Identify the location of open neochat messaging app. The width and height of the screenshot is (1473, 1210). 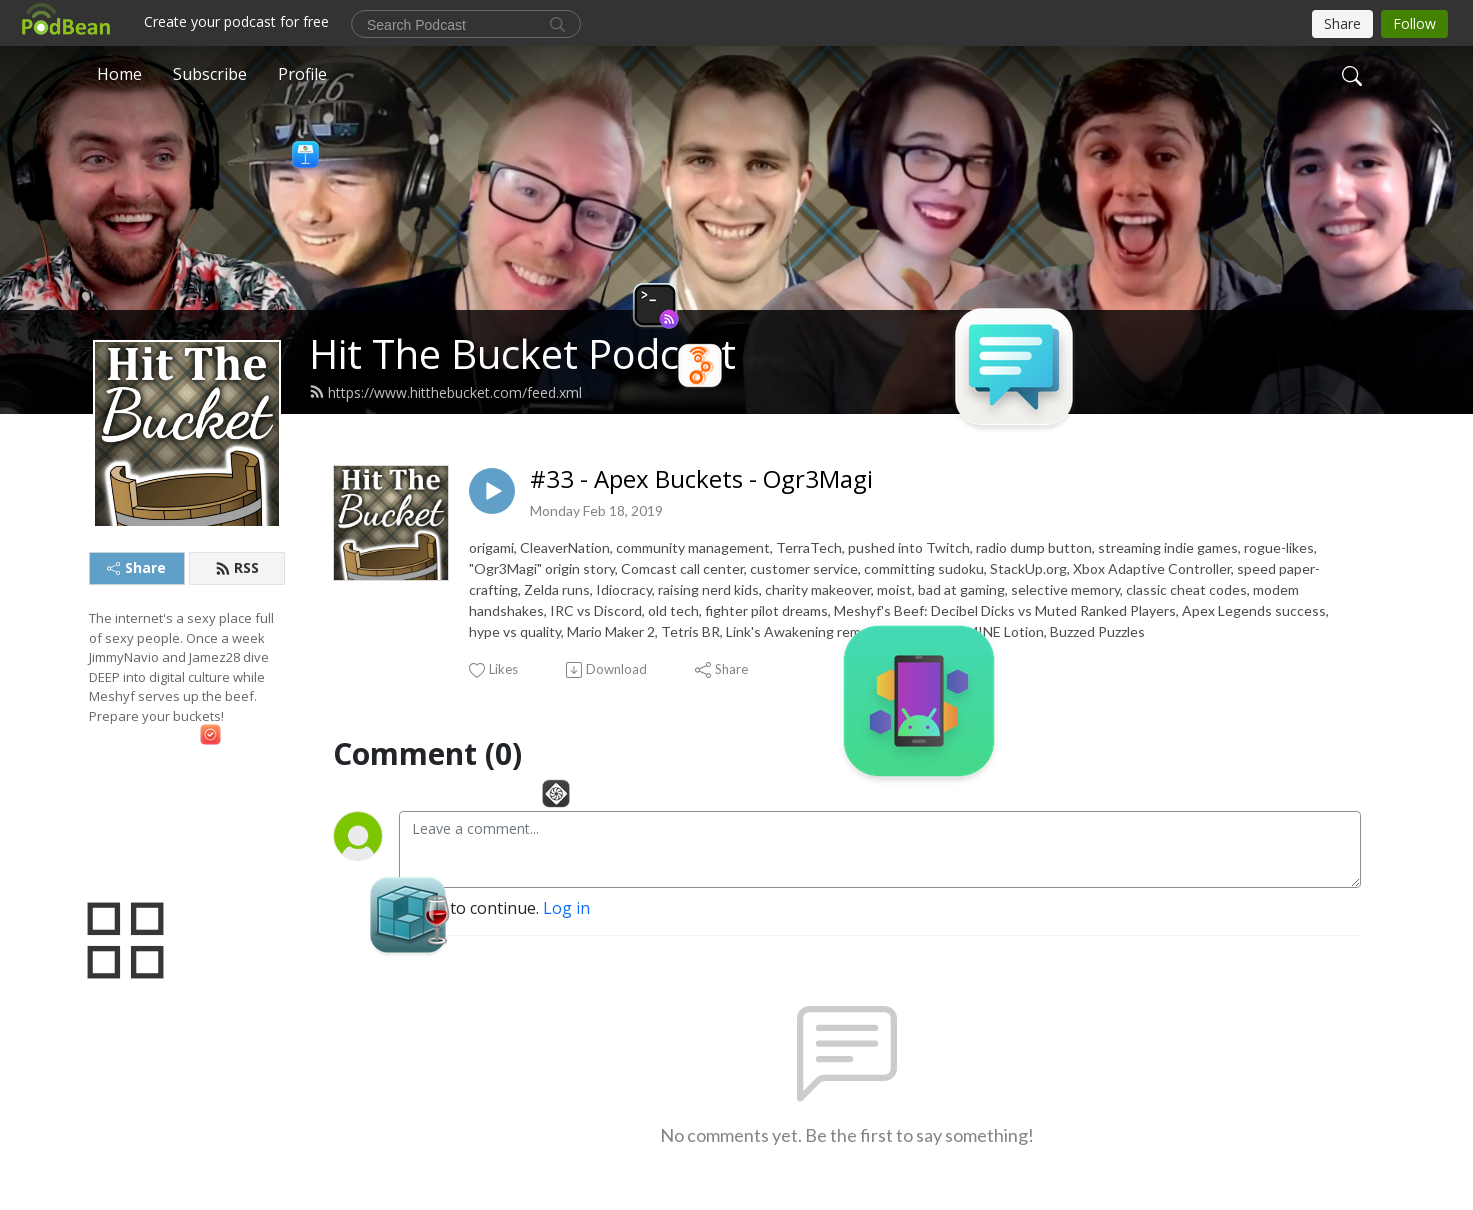
(1014, 367).